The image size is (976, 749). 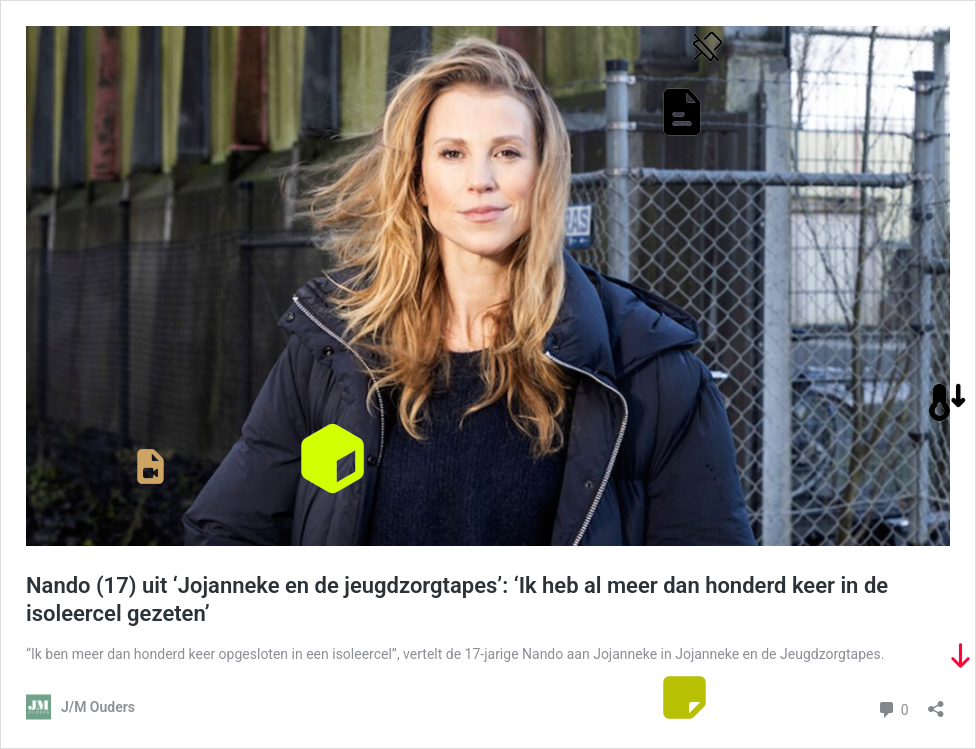 What do you see at coordinates (960, 655) in the screenshot?
I see `scroll down or view more content` at bounding box center [960, 655].